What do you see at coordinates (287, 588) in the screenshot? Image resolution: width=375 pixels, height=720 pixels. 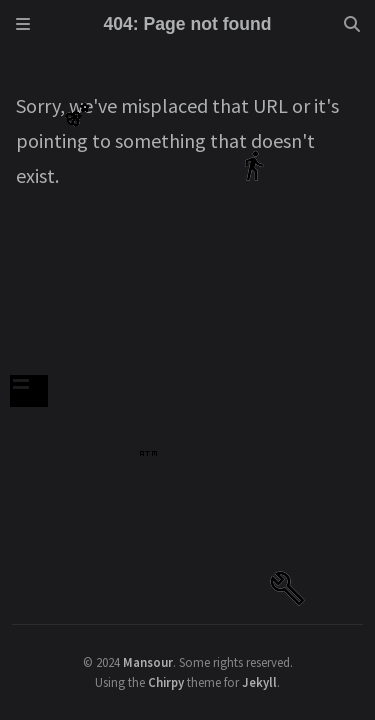 I see `access settings or configuration options` at bounding box center [287, 588].